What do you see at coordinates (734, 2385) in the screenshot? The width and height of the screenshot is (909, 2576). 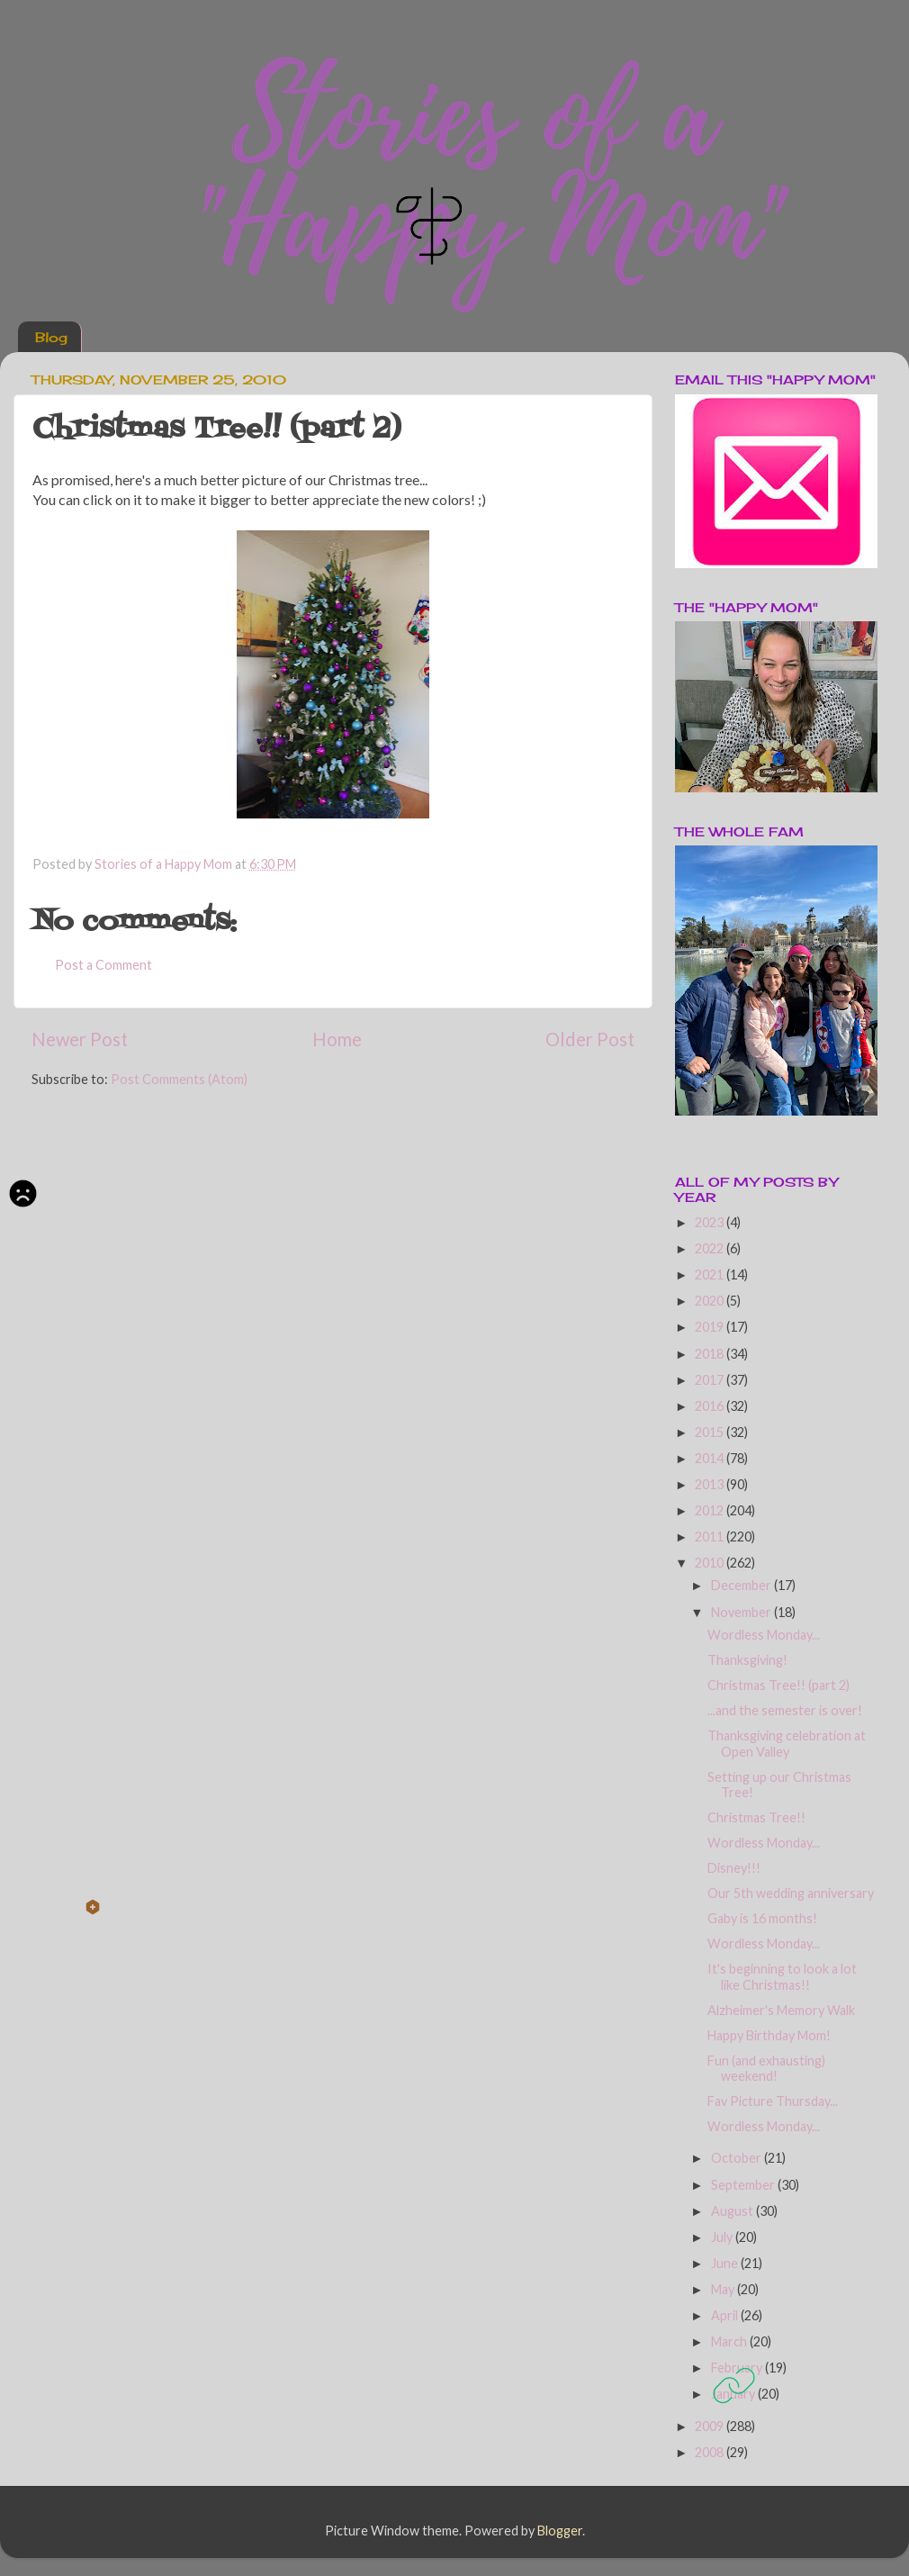 I see `copy or share a link` at bounding box center [734, 2385].